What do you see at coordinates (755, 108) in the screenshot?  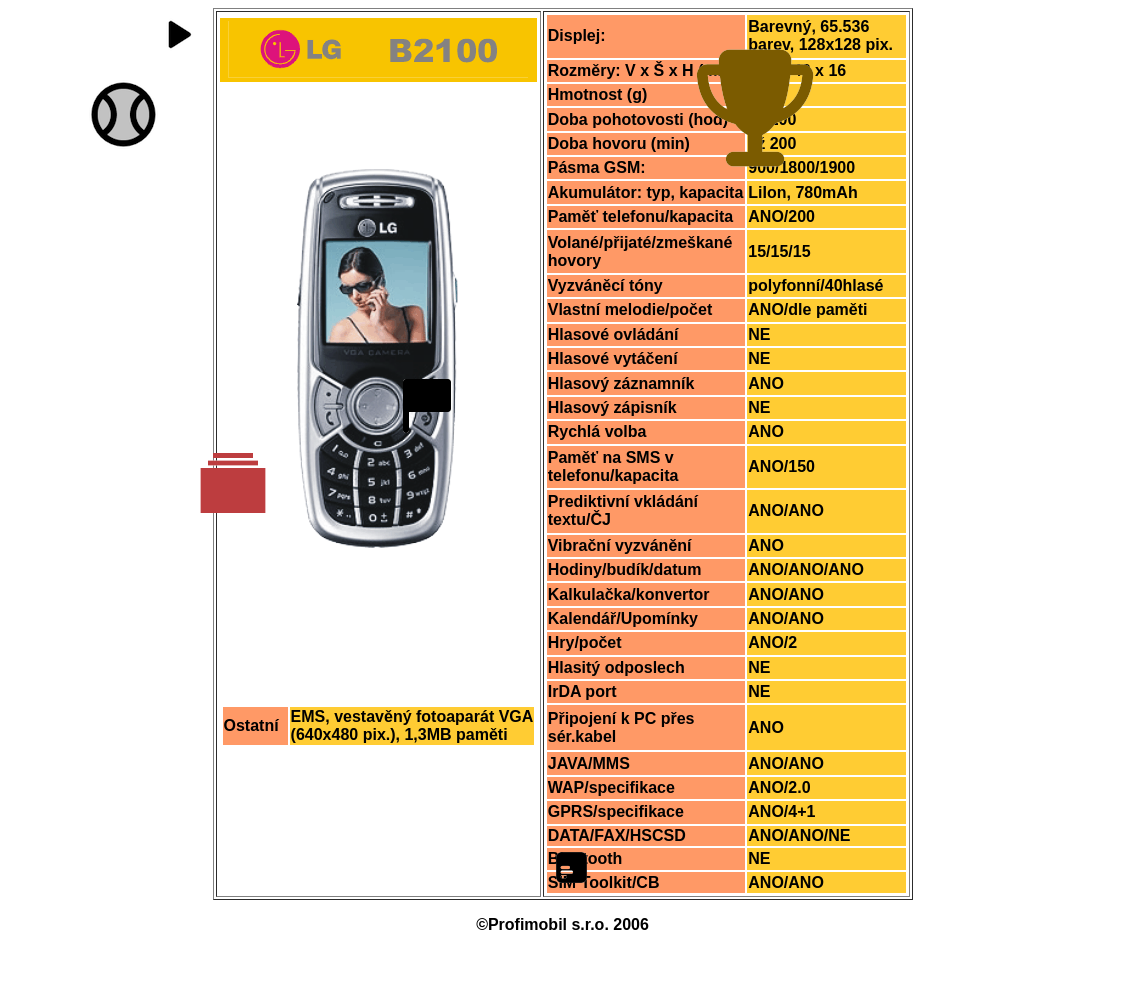 I see `view achievements or awards` at bounding box center [755, 108].